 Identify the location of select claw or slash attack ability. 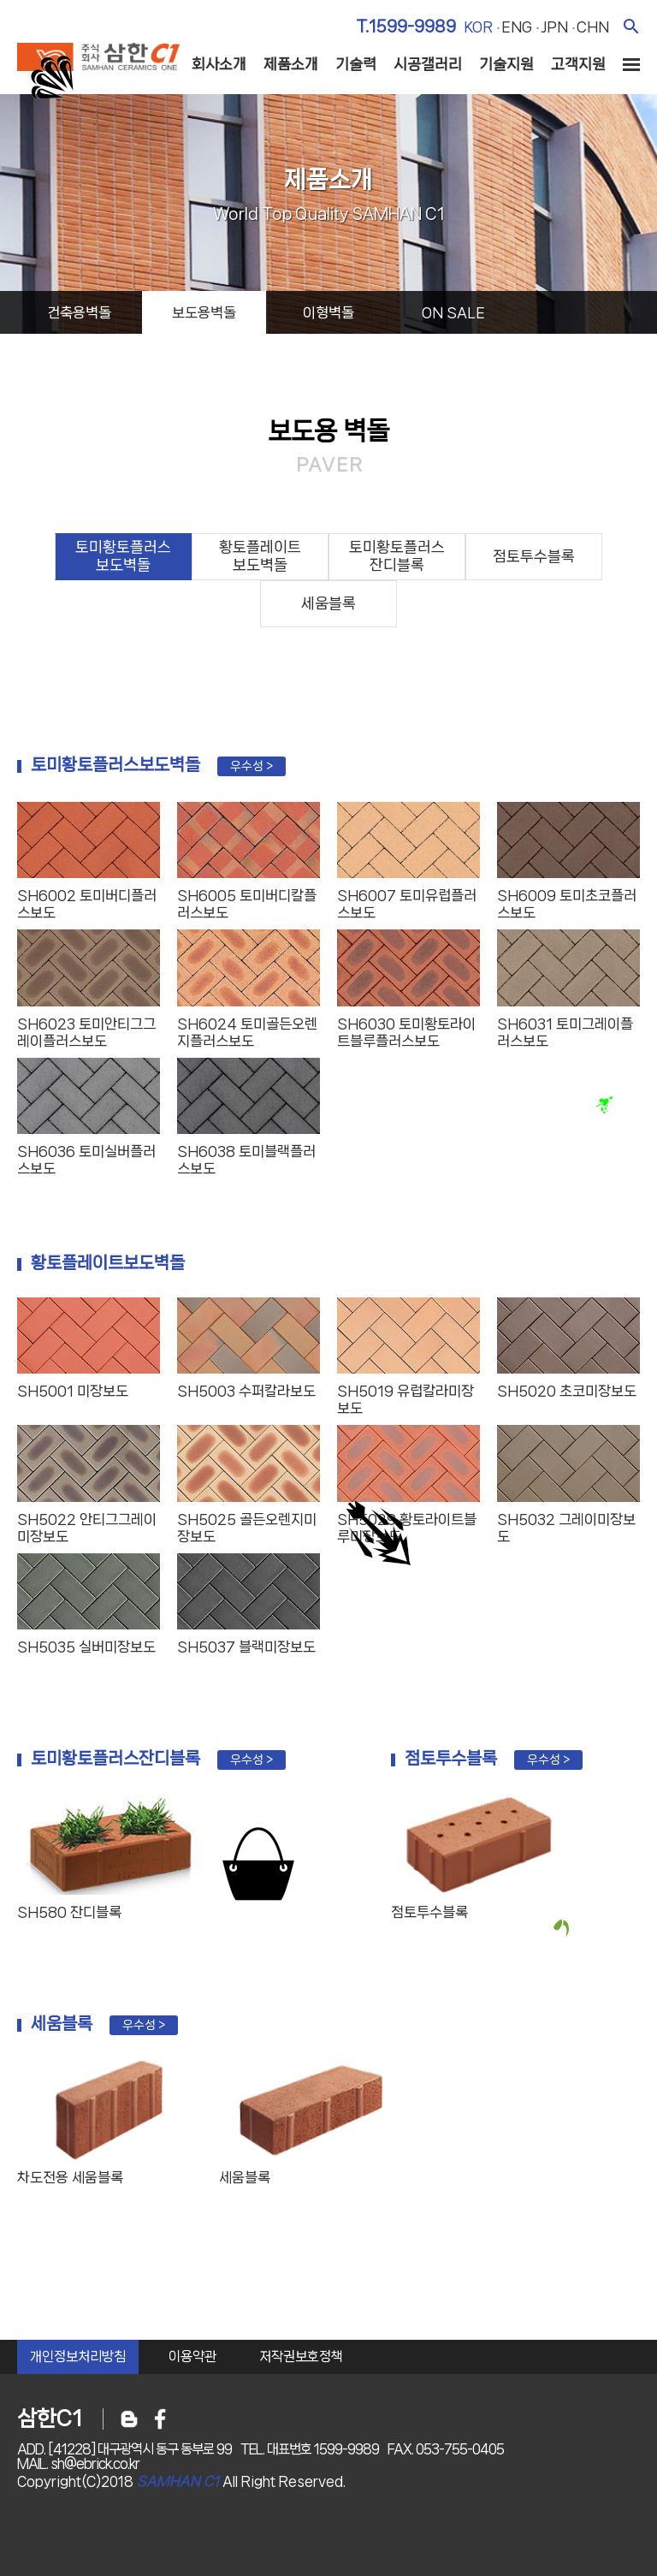
(52, 77).